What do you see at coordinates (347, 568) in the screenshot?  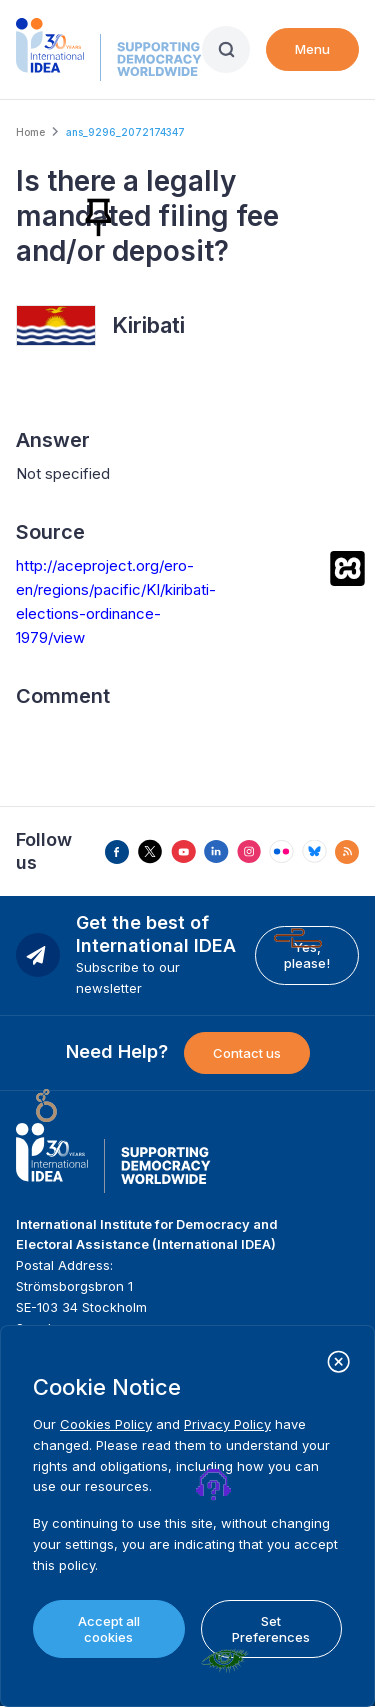 I see `launch xampp local server application` at bounding box center [347, 568].